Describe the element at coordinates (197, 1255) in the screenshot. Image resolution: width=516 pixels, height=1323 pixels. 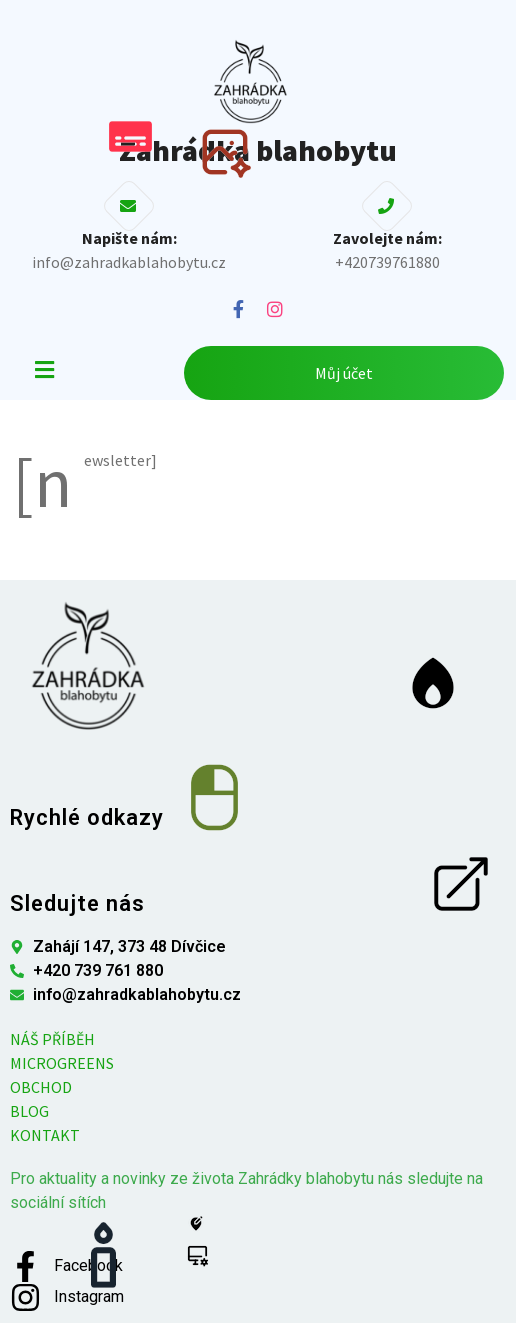
I see `access desktop display settings` at that location.